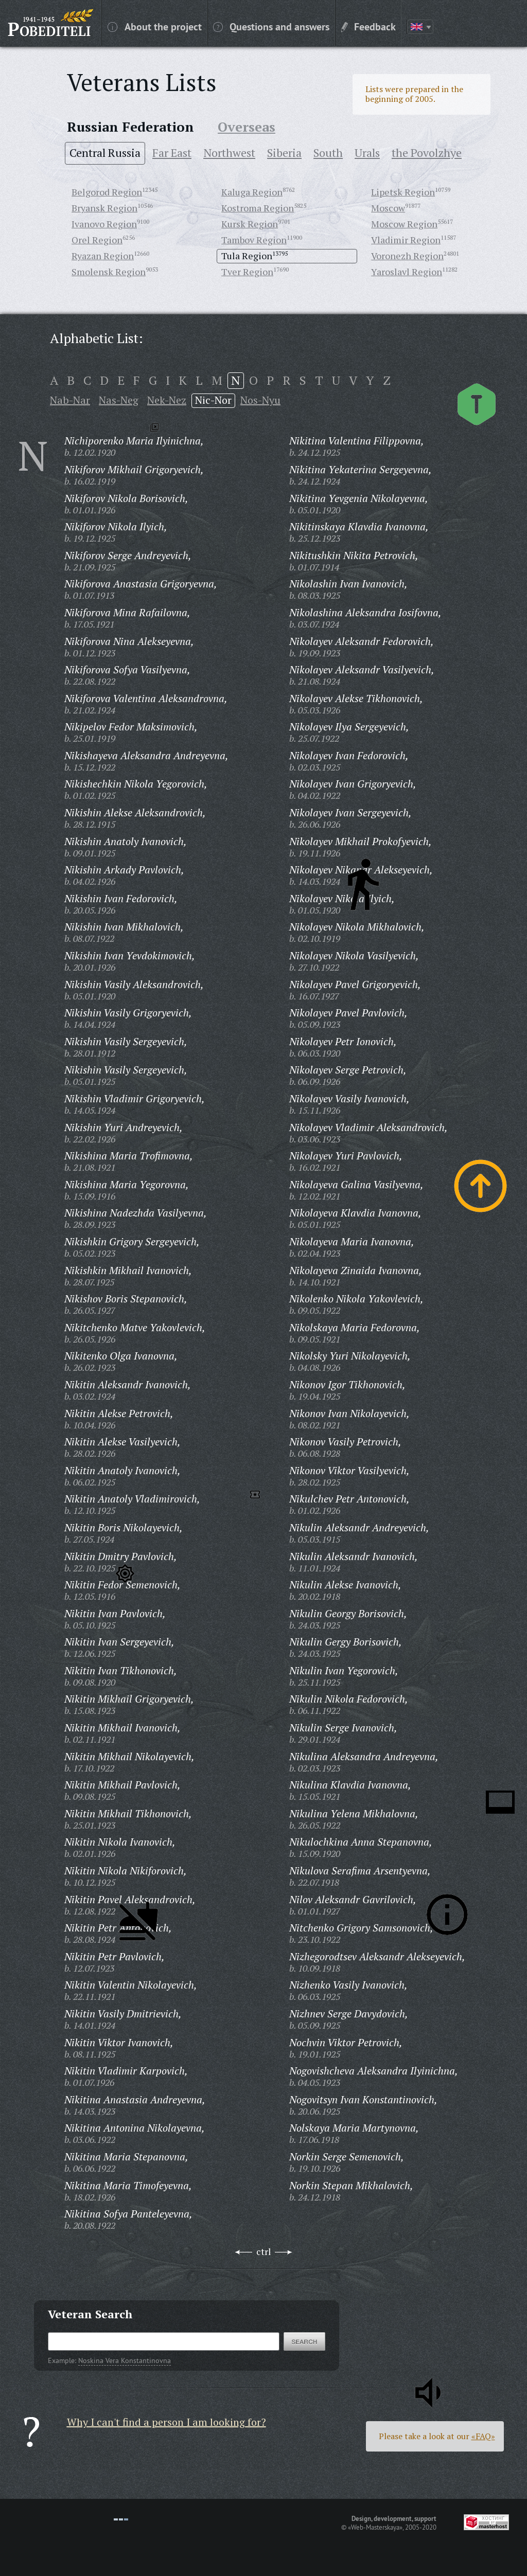 The height and width of the screenshot is (2576, 527). I want to click on indicates food or eating is not allowed, so click(138, 1921).